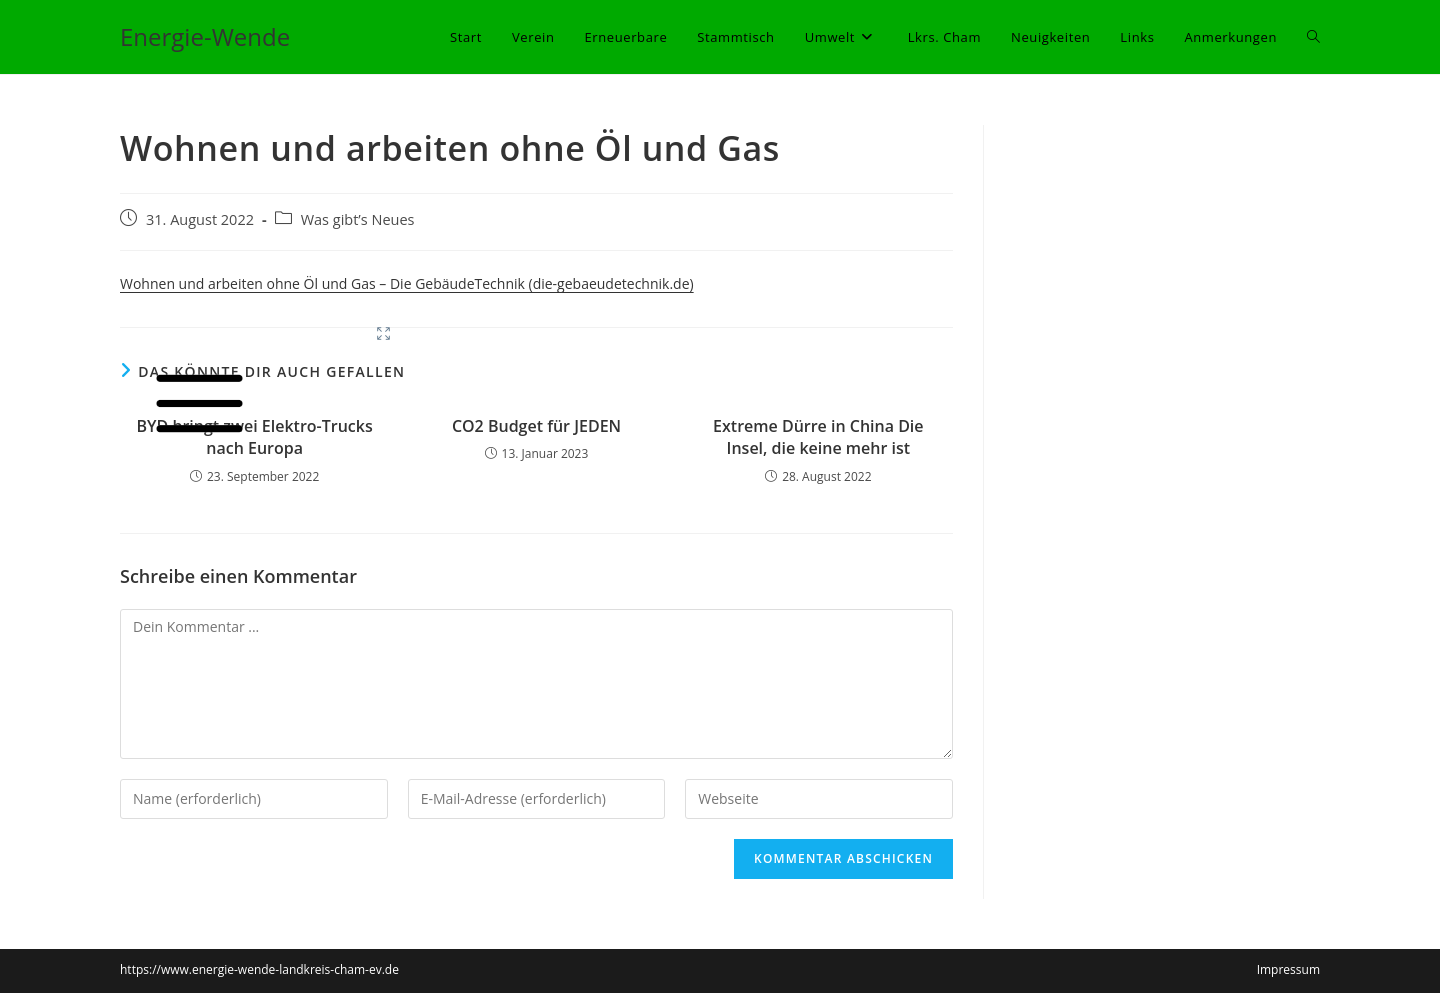 The width and height of the screenshot is (1440, 993). I want to click on open navigation menu, so click(199, 403).